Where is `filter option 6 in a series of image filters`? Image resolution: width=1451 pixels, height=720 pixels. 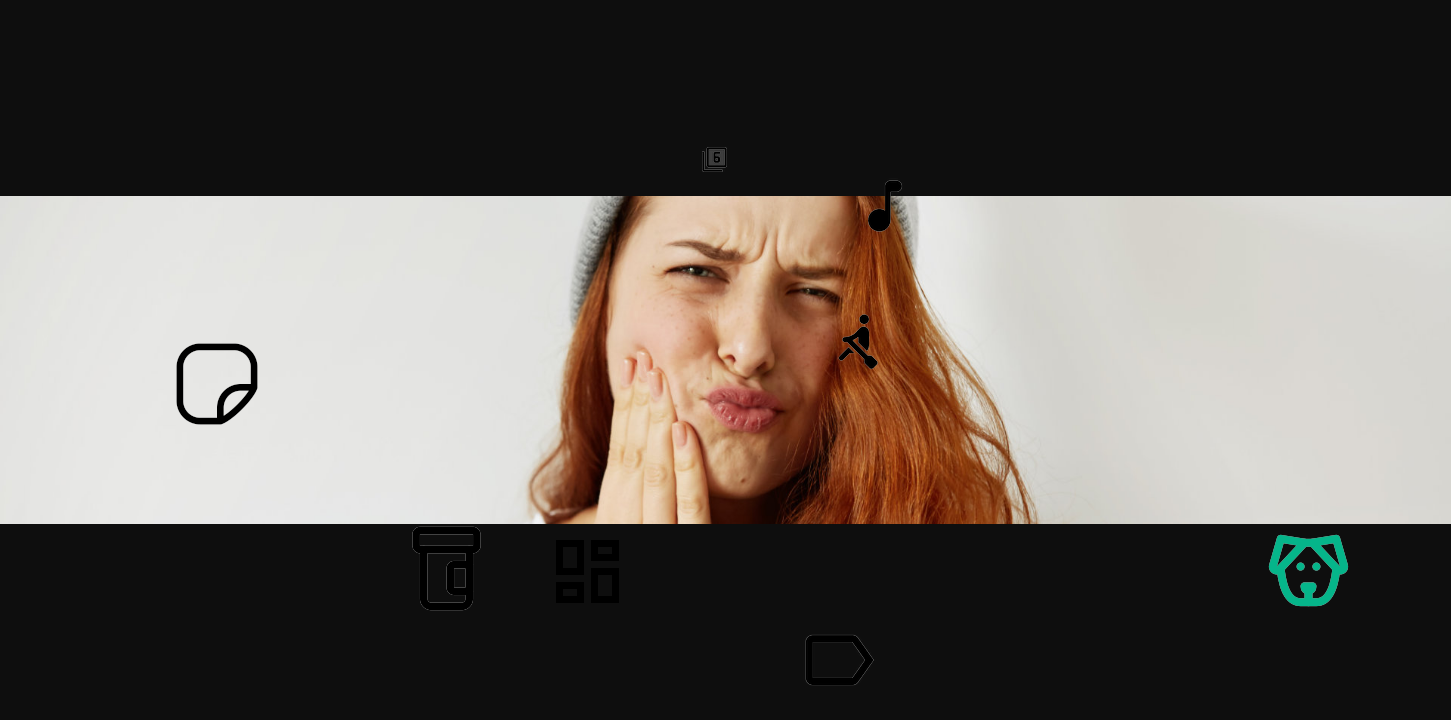
filter option 6 in a series of image filters is located at coordinates (714, 159).